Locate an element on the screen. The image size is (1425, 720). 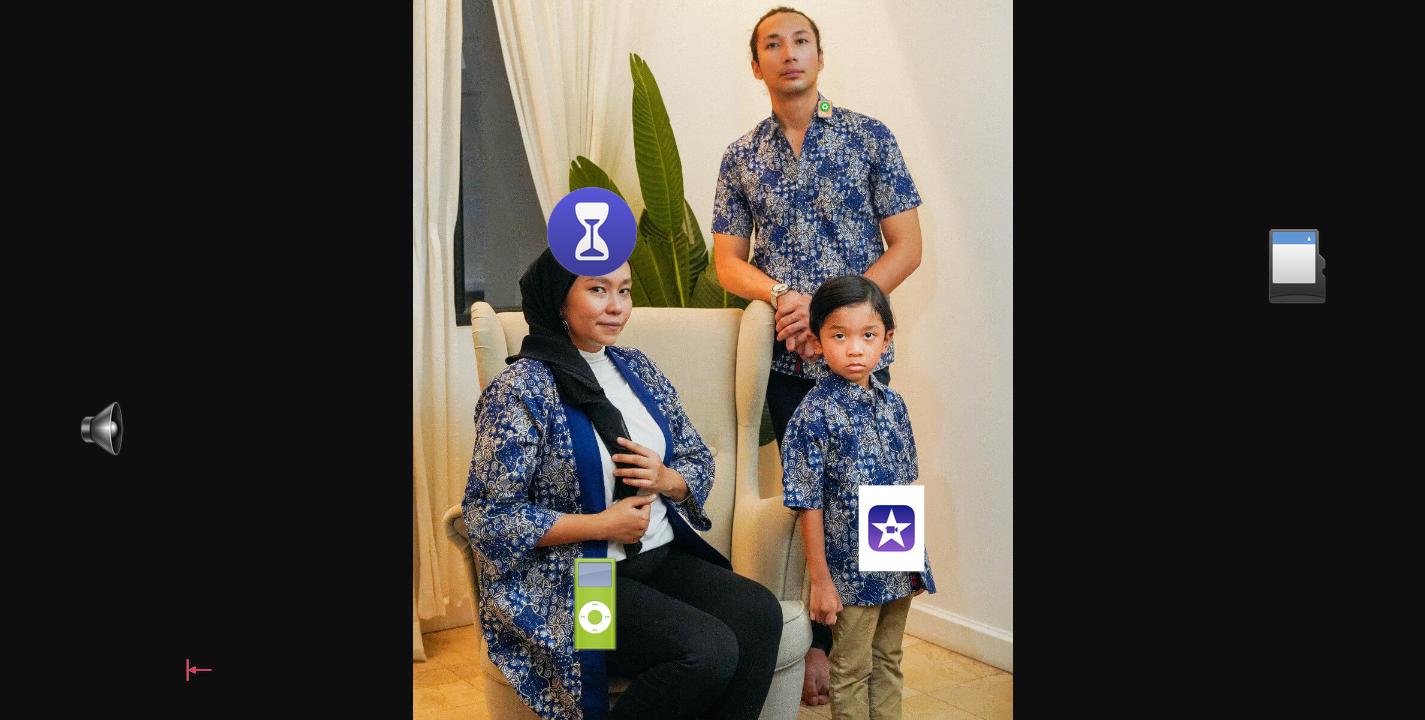
access audio library in iMovie is located at coordinates (102, 428).